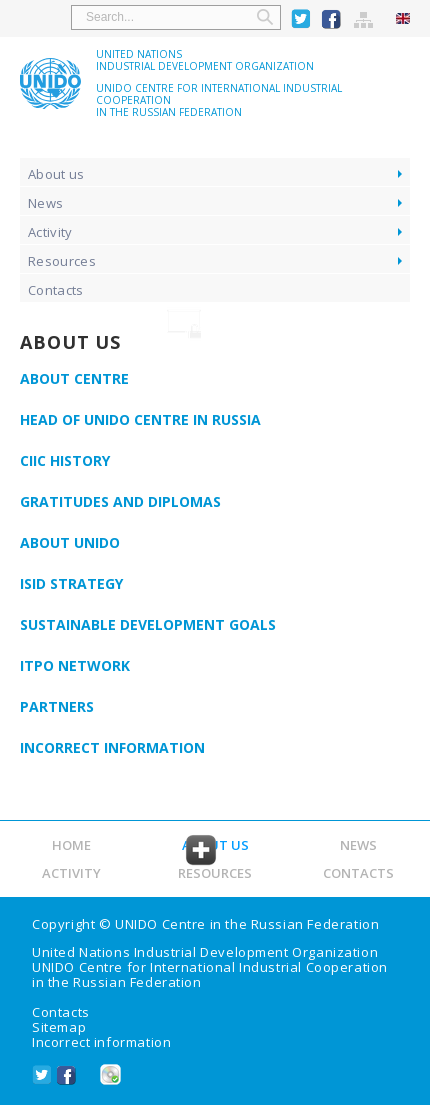  I want to click on screen rotation is locked to landscape mode, so click(184, 324).